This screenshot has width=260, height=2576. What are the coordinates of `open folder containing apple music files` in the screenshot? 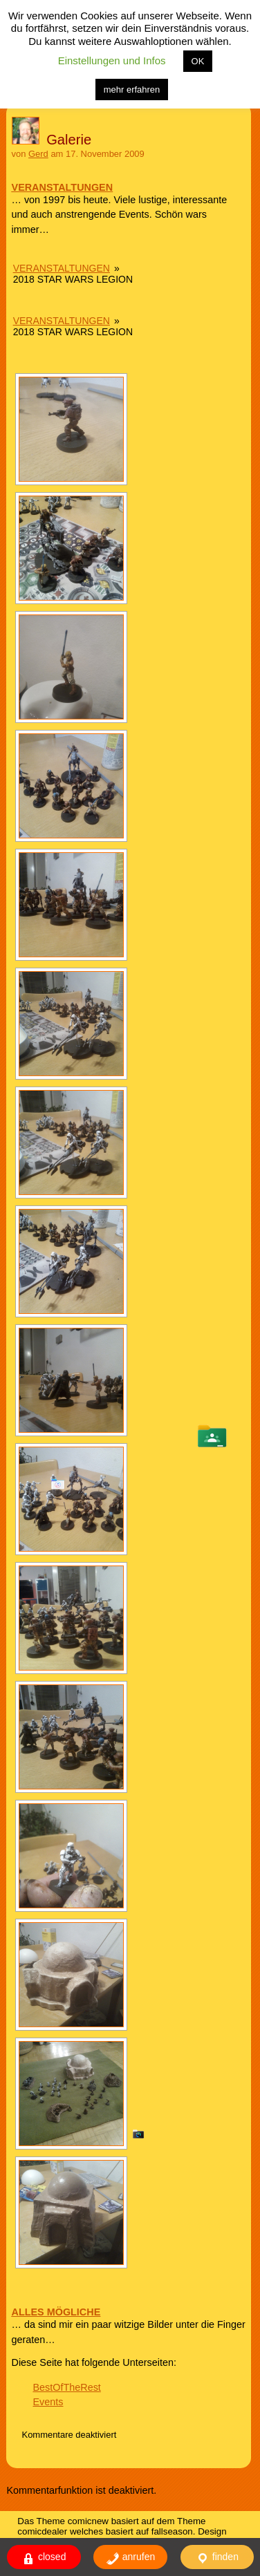 It's located at (57, 1484).